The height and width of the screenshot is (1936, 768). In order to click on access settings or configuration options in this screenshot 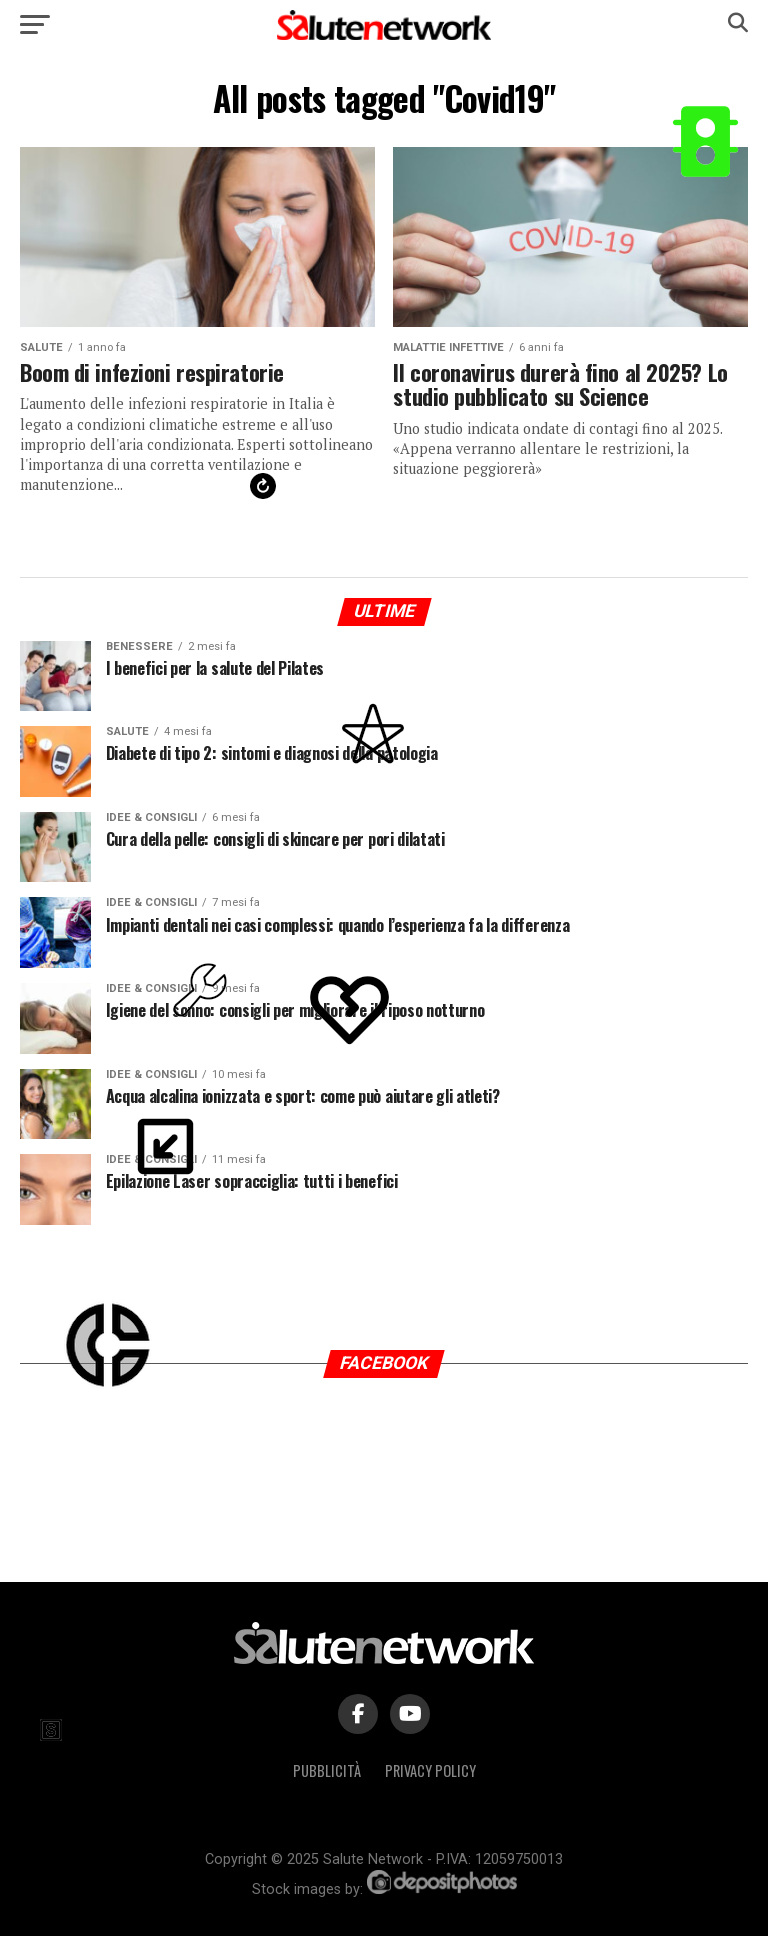, I will do `click(200, 990)`.